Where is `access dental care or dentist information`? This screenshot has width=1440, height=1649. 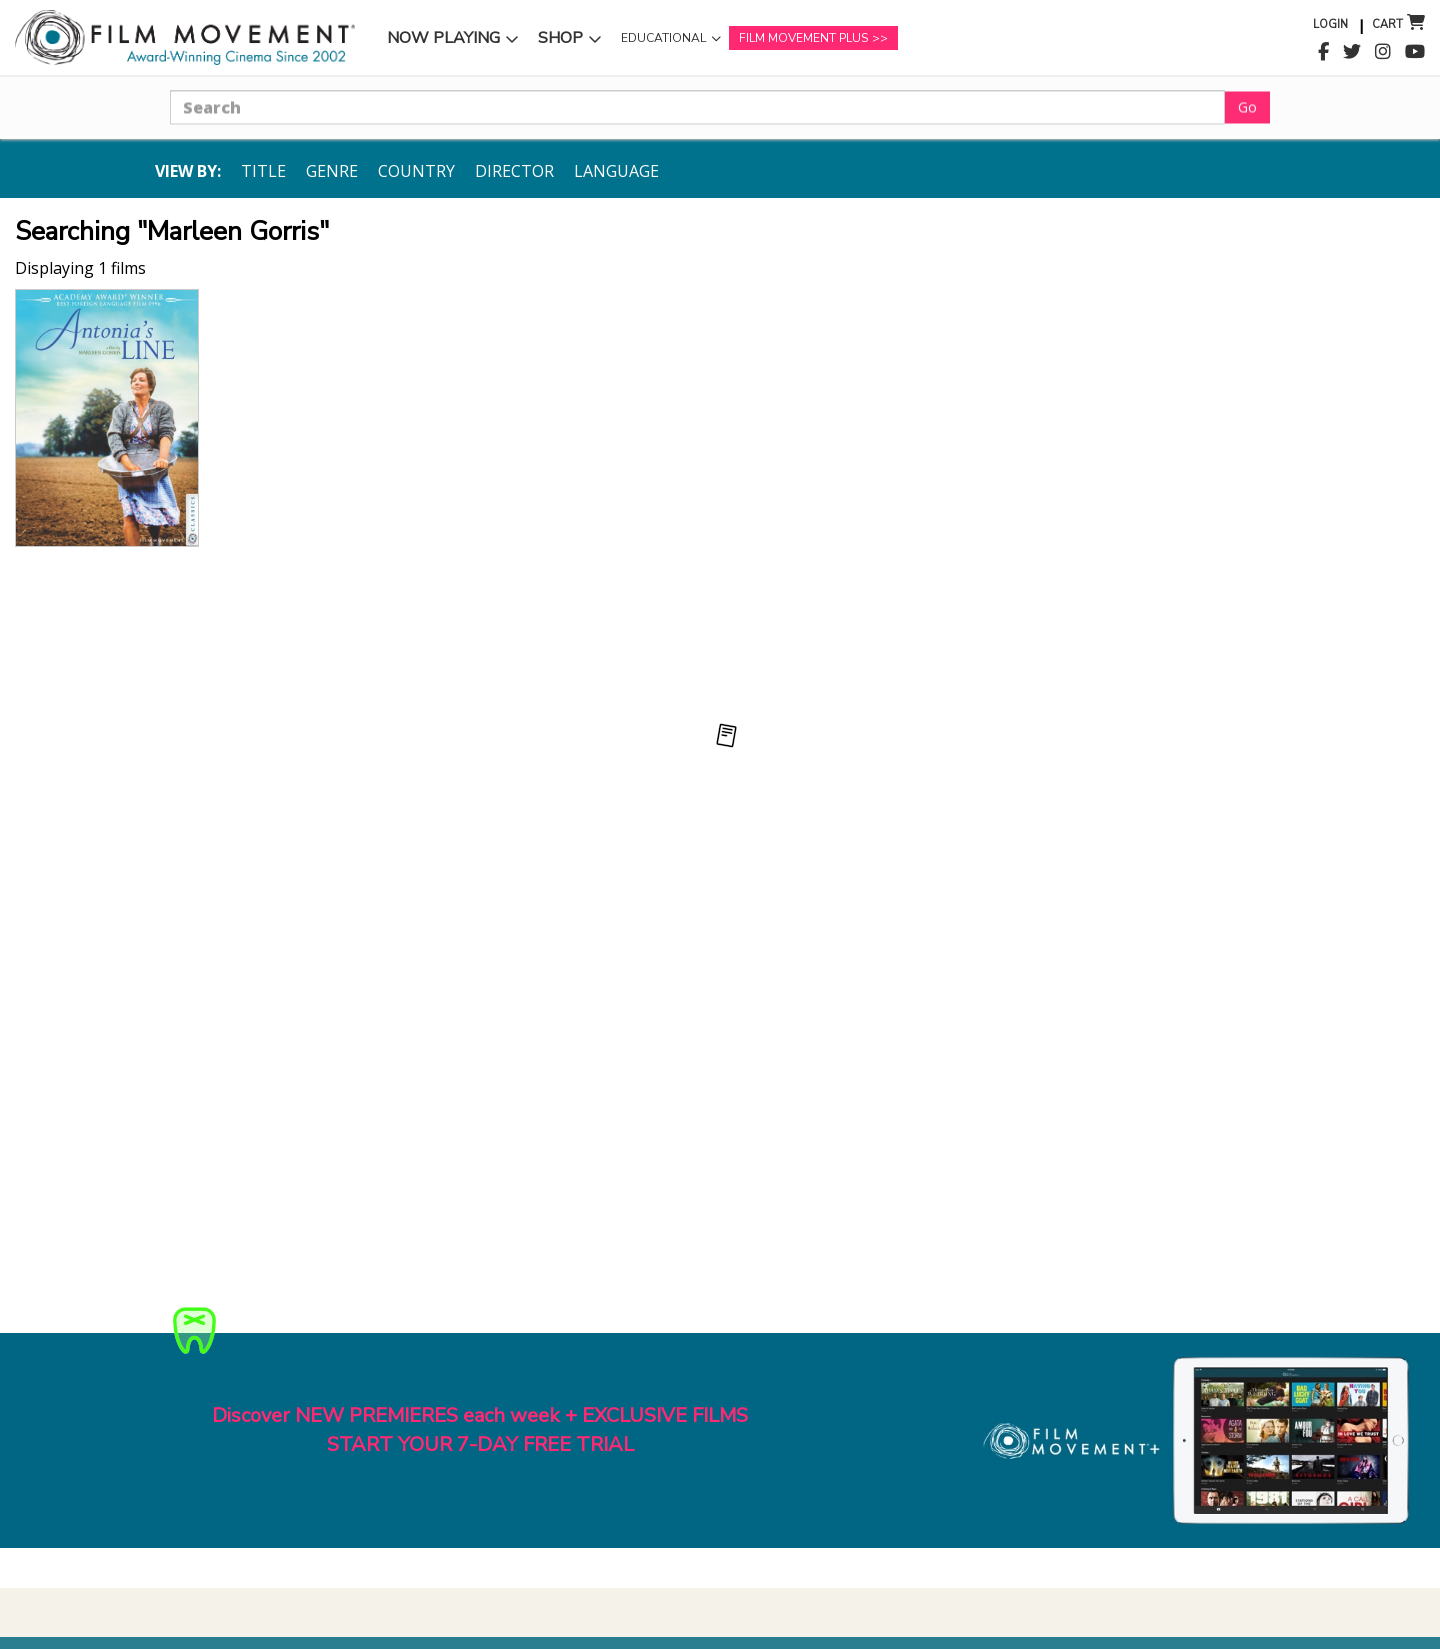 access dental care or dentist information is located at coordinates (194, 1330).